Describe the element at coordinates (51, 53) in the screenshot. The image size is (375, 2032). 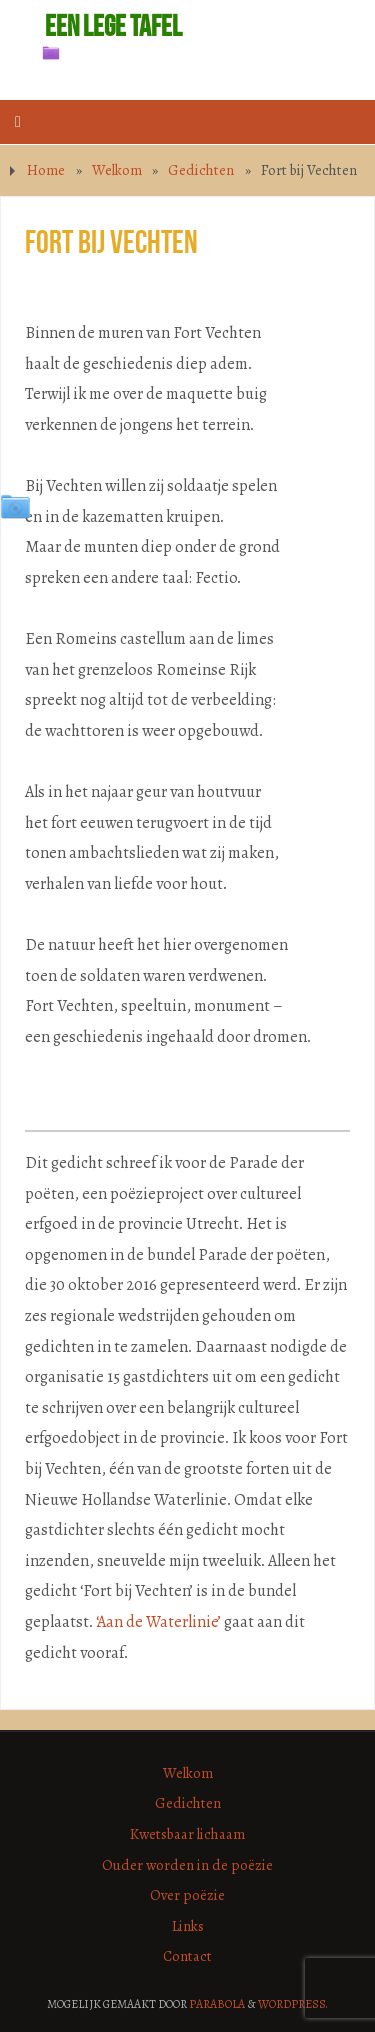
I see `open your code projects folder` at that location.